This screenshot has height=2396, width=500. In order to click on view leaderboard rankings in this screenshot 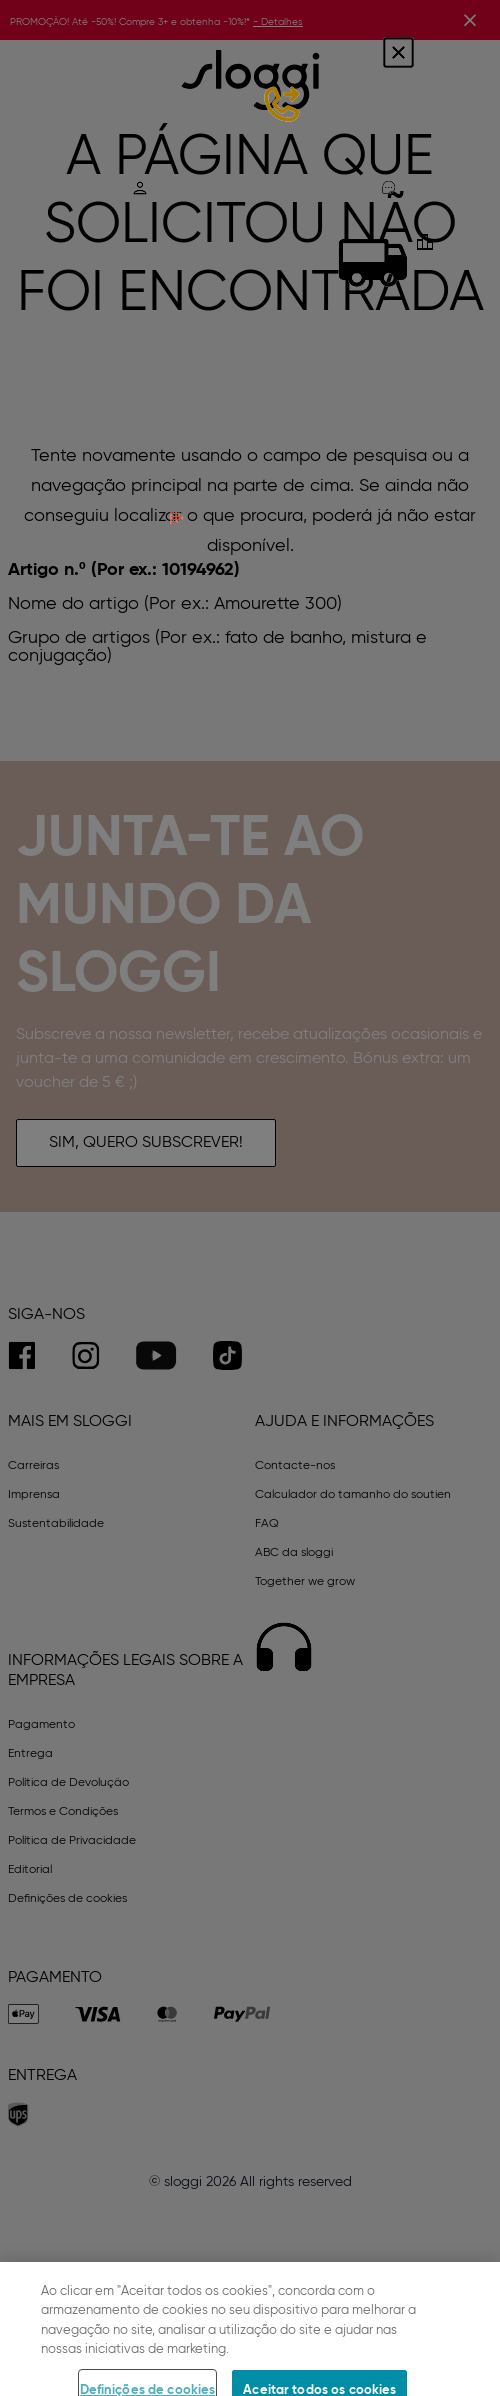, I will do `click(425, 242)`.